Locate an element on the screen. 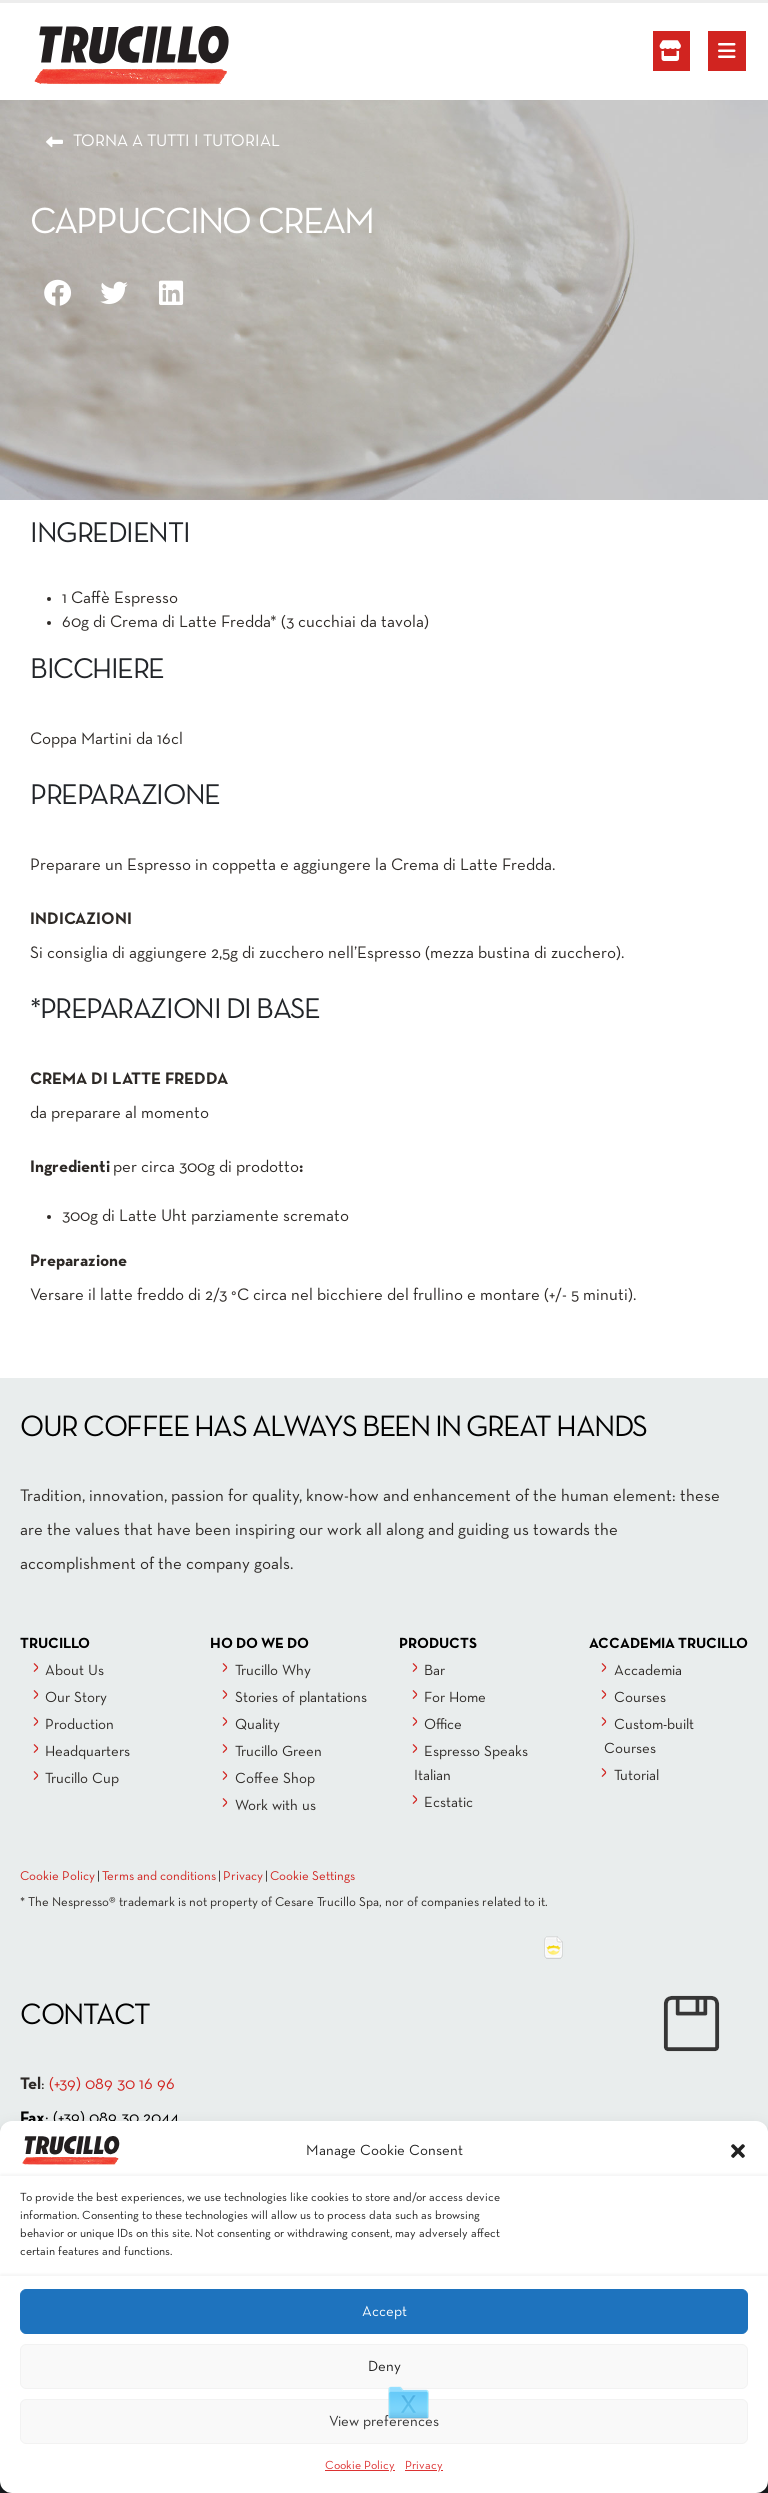 Image resolution: width=768 pixels, height=2493 pixels. access macos system folder is located at coordinates (408, 2402).